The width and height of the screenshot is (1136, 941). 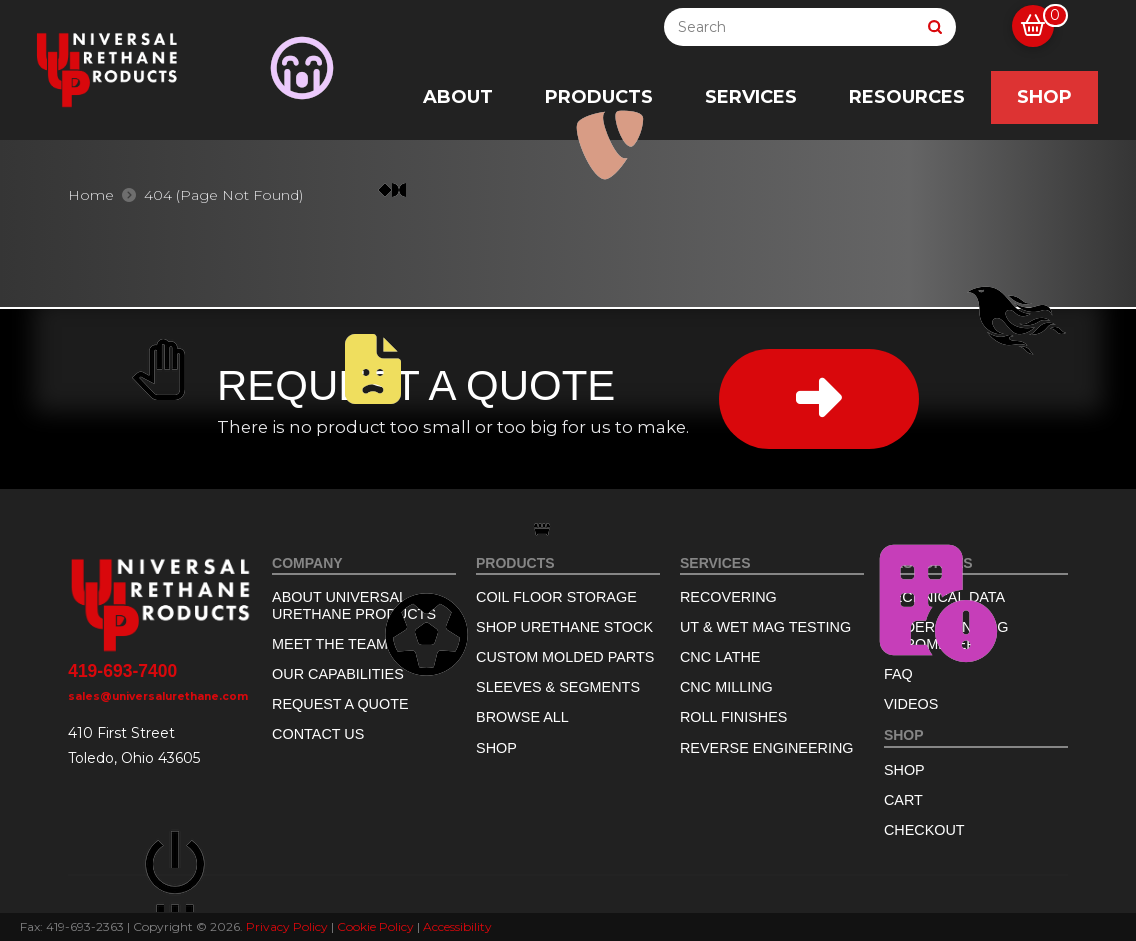 What do you see at coordinates (935, 600) in the screenshot?
I see `building or property alert notification` at bounding box center [935, 600].